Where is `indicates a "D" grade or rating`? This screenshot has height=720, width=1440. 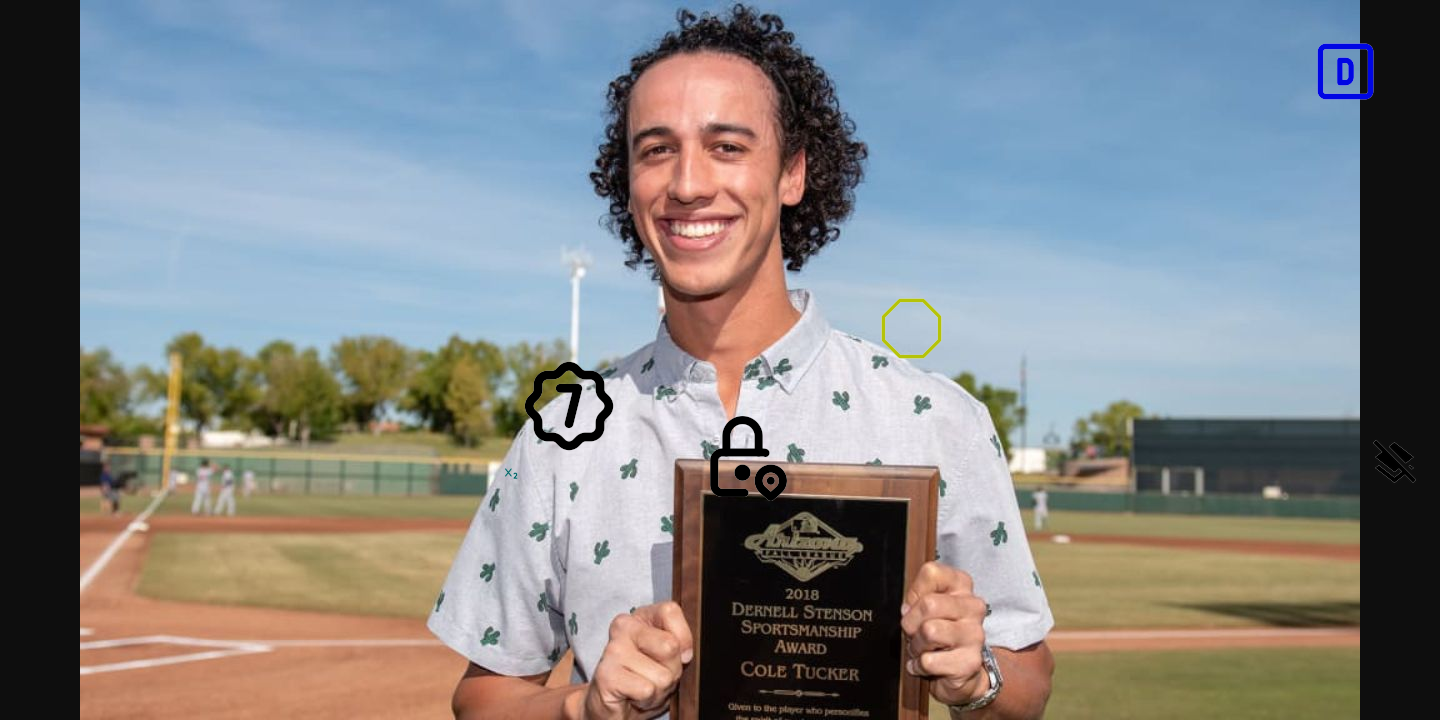
indicates a "D" grade or rating is located at coordinates (1345, 71).